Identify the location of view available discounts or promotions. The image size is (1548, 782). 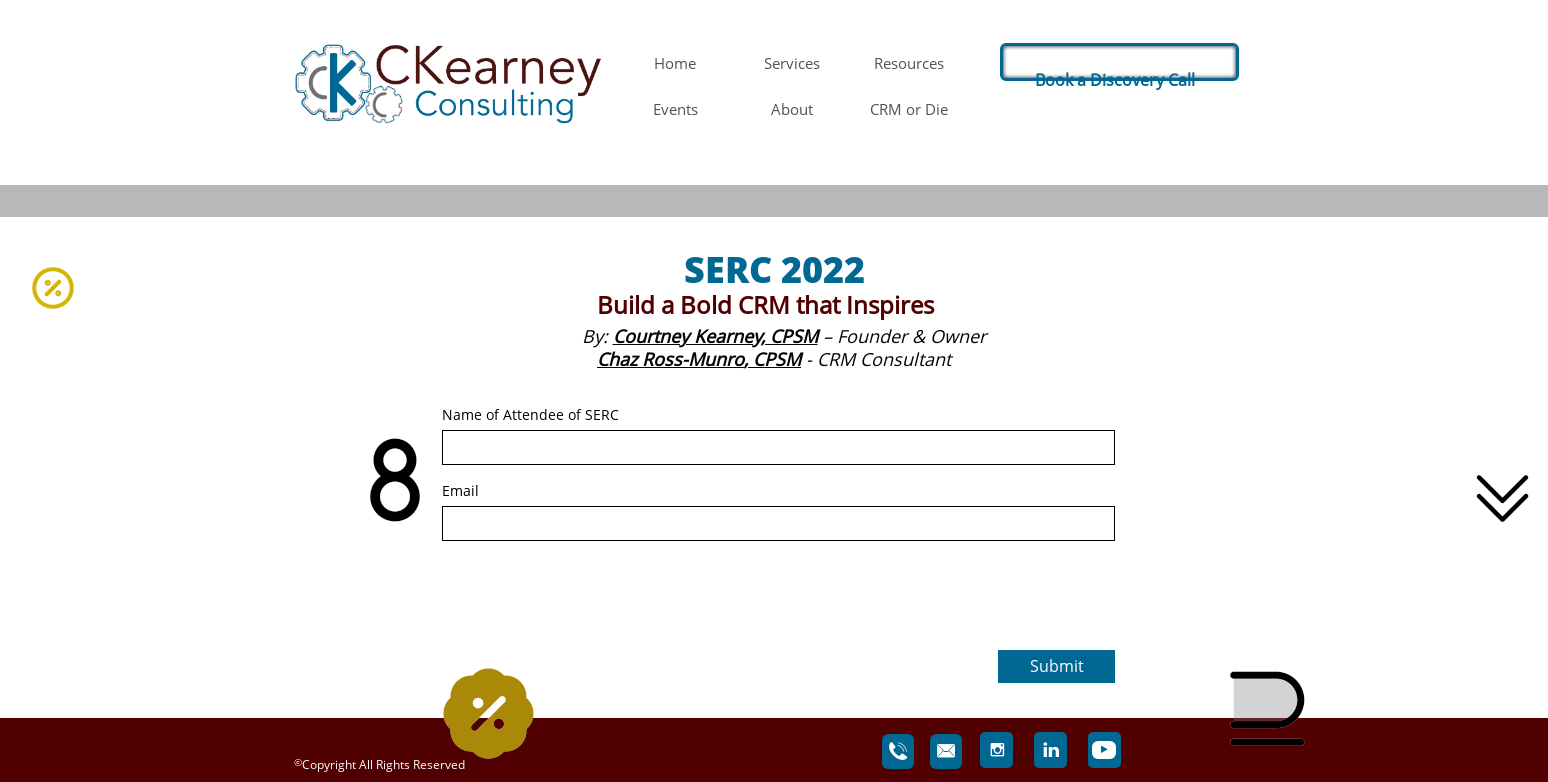
(488, 713).